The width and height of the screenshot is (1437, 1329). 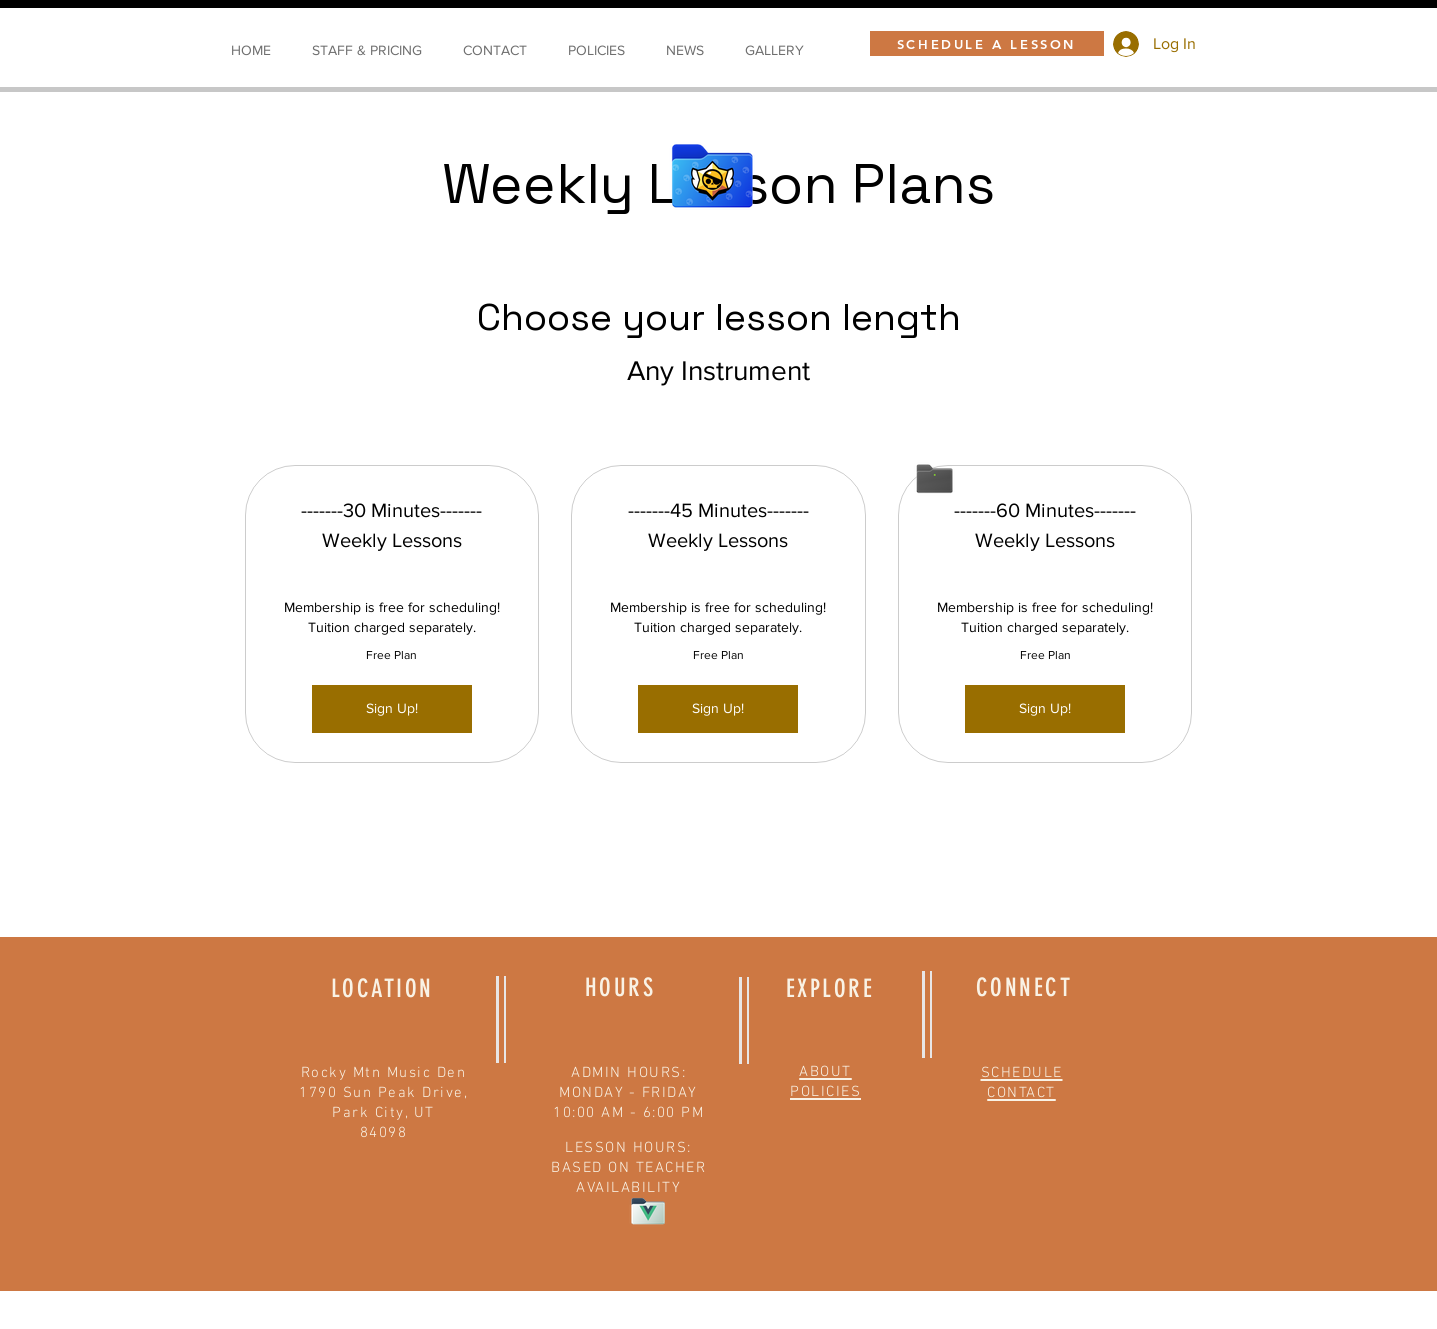 I want to click on access network server files, so click(x=934, y=479).